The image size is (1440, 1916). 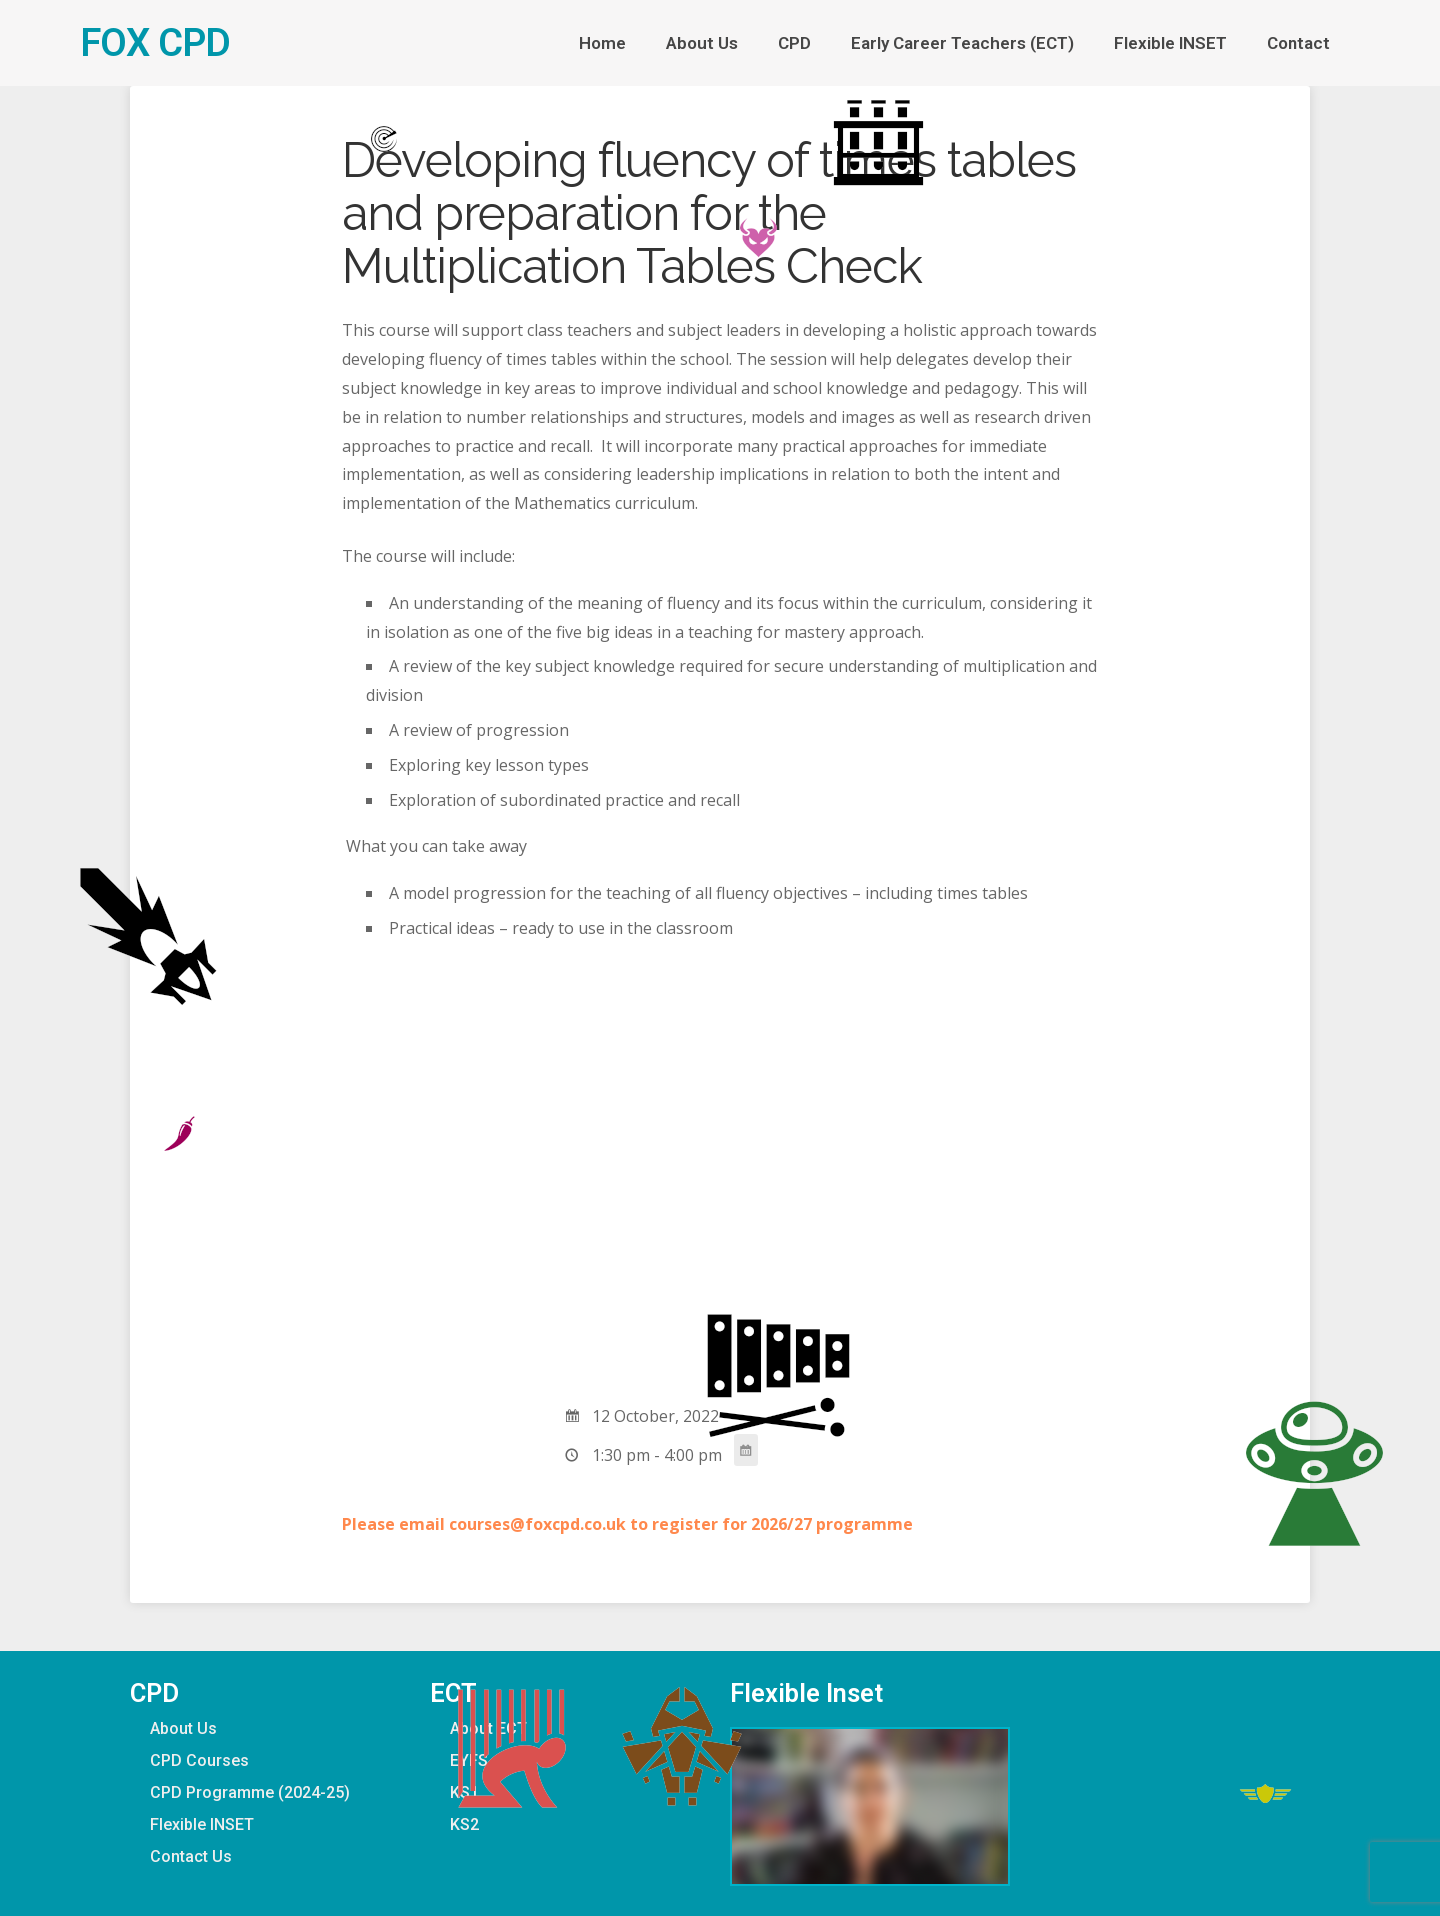 What do you see at coordinates (682, 1745) in the screenshot?
I see `launch a space game or sci-fi themed app` at bounding box center [682, 1745].